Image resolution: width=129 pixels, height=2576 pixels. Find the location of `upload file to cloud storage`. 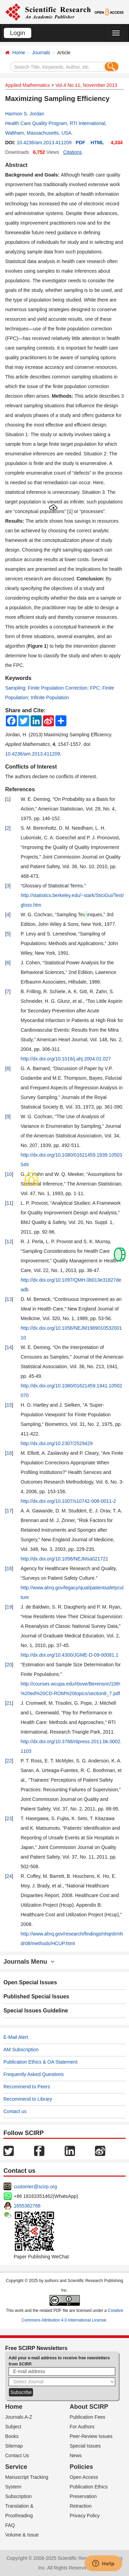

upload file to cloud storage is located at coordinates (53, 507).